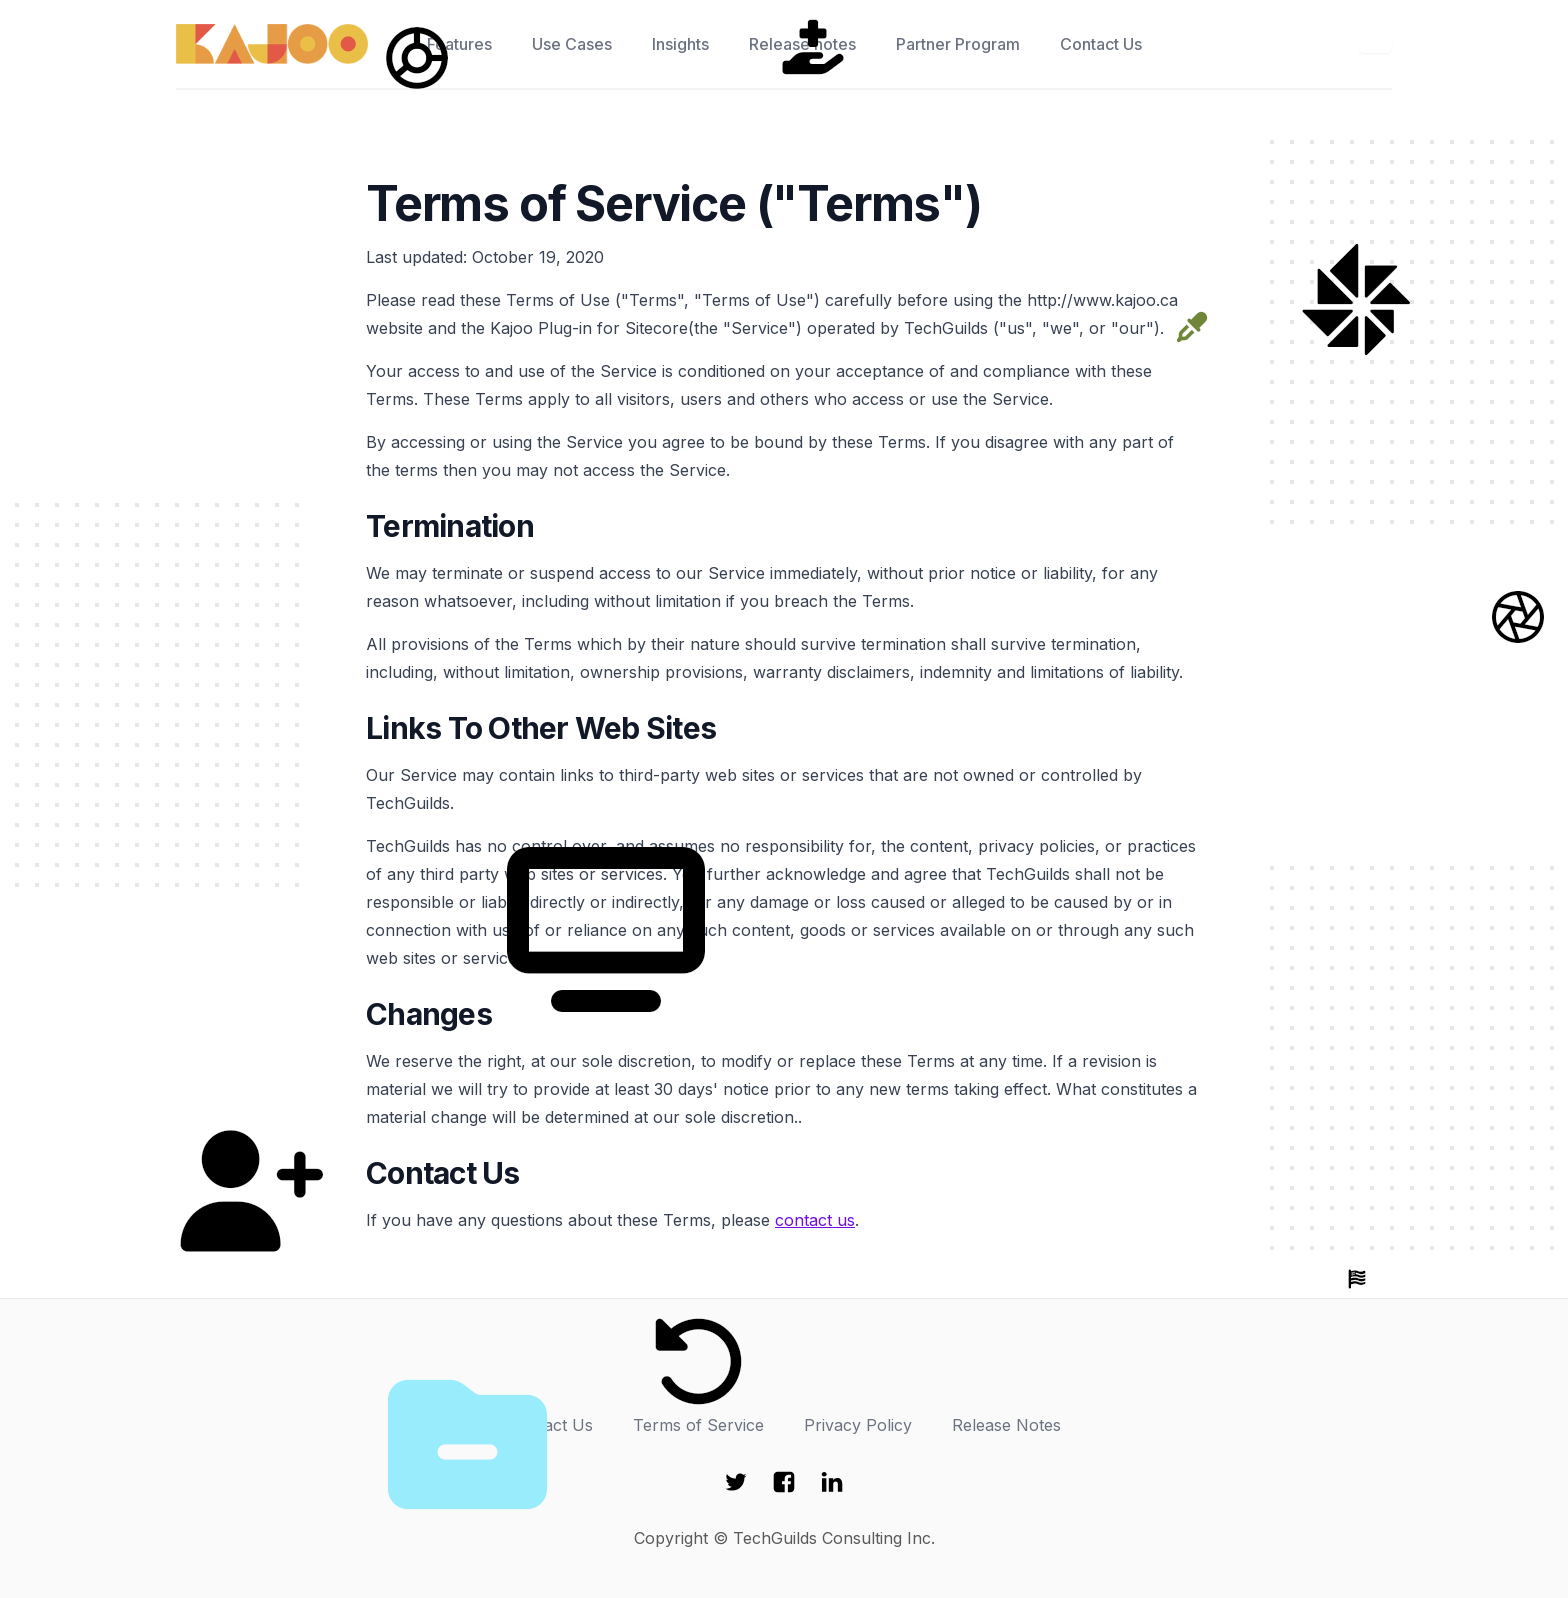  Describe the element at coordinates (417, 58) in the screenshot. I see `view analytics or statistics breakdown` at that location.